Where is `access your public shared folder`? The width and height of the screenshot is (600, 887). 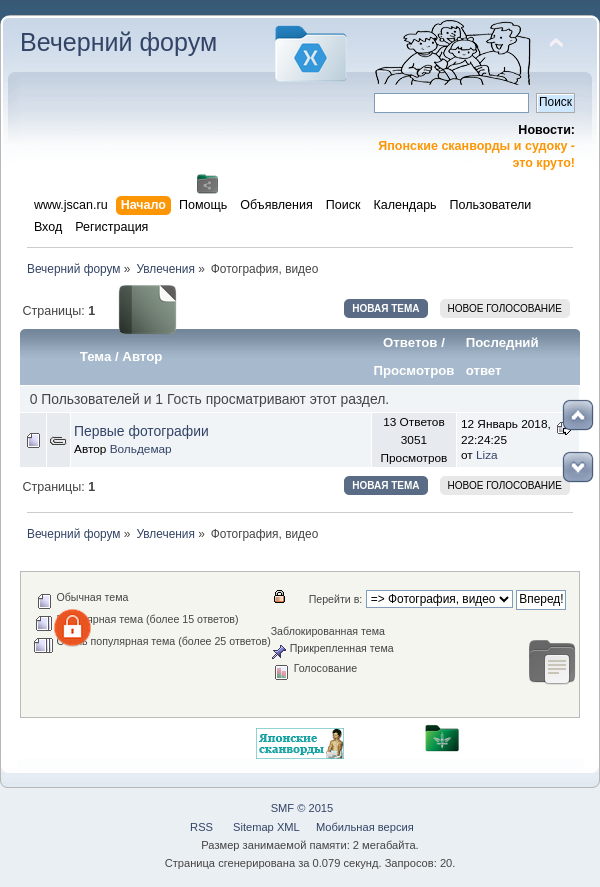 access your public shared folder is located at coordinates (207, 183).